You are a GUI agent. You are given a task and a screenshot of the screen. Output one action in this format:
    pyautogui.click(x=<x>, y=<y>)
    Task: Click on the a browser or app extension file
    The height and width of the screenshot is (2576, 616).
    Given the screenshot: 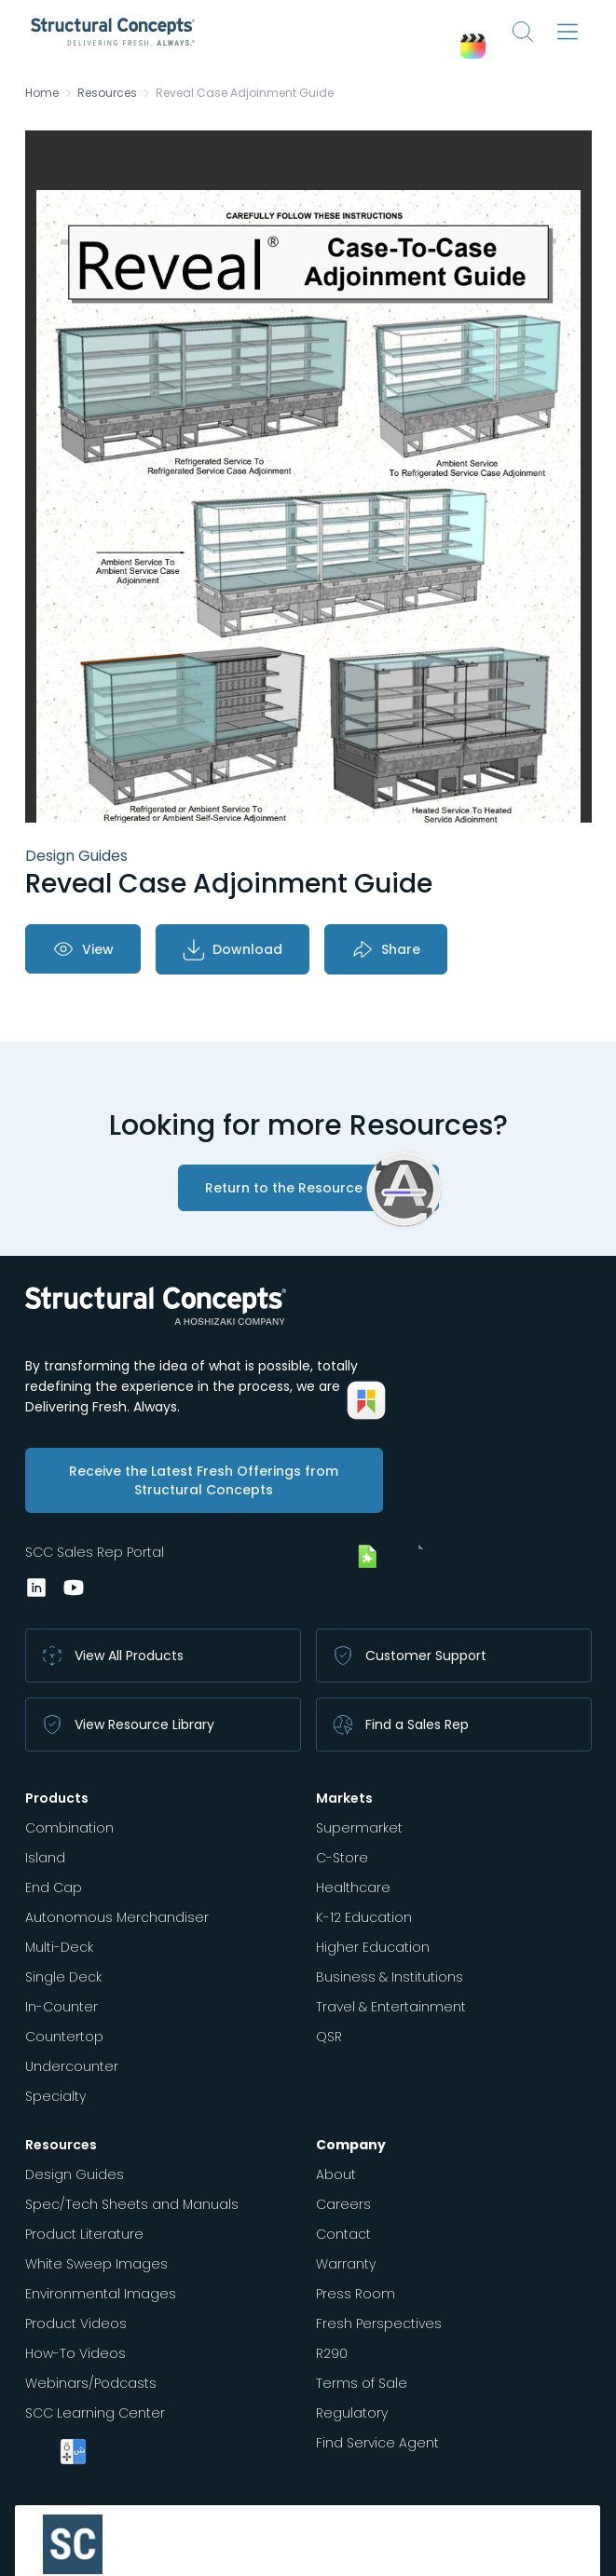 What is the action you would take?
    pyautogui.click(x=390, y=1557)
    